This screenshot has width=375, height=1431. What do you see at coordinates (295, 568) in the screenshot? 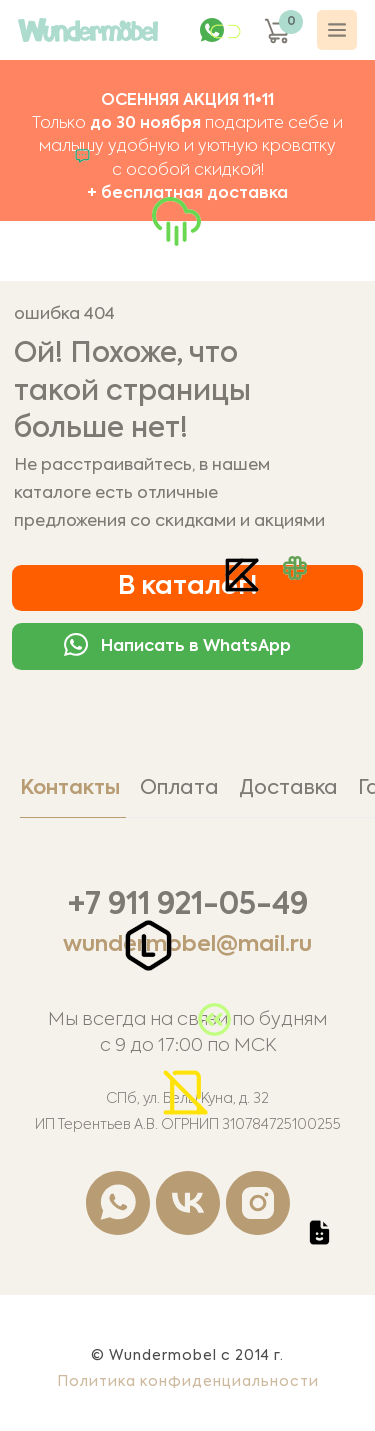
I see `open Slack workspace` at bounding box center [295, 568].